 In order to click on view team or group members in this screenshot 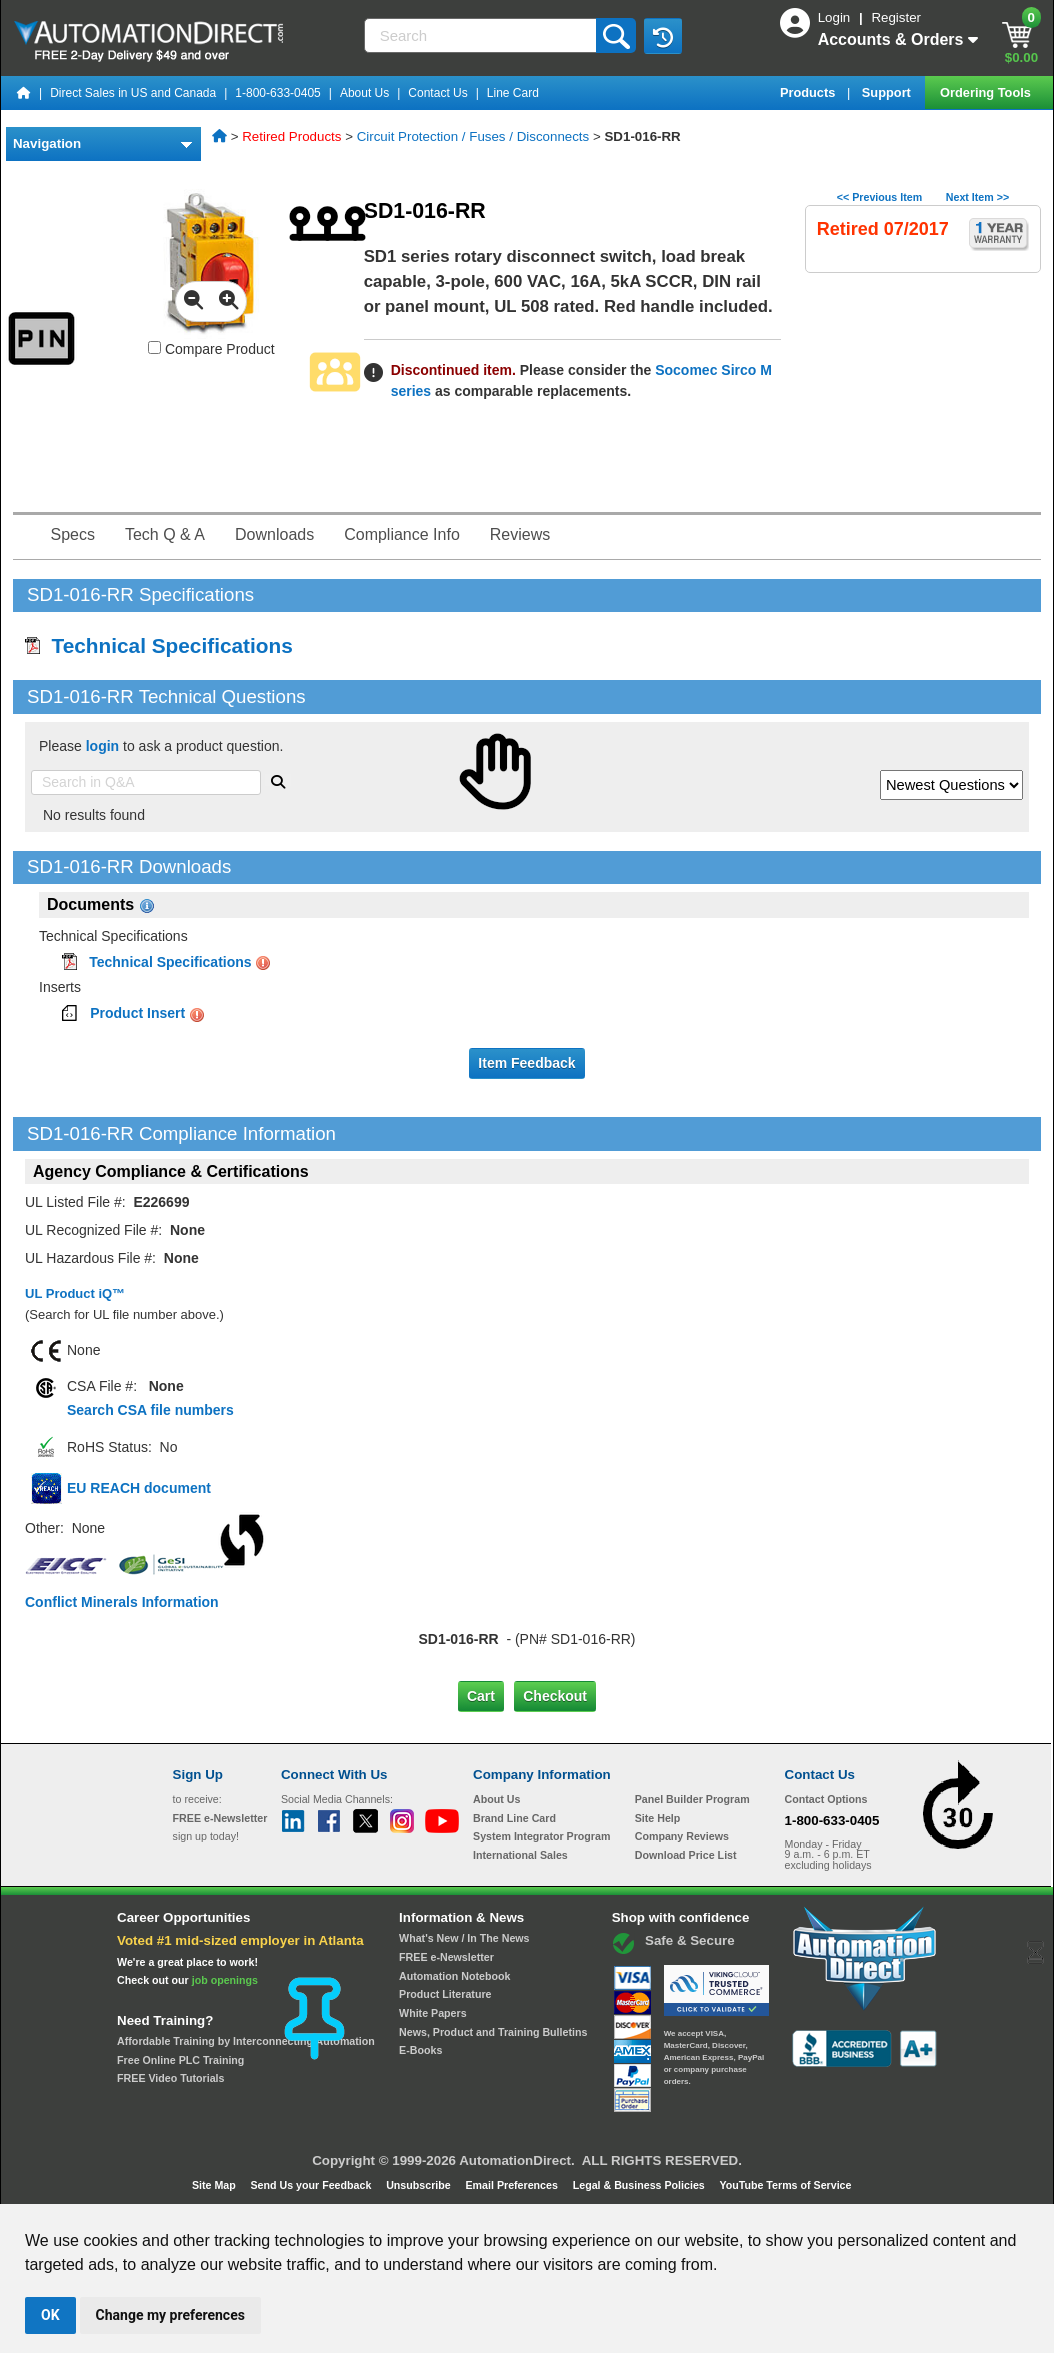, I will do `click(335, 372)`.